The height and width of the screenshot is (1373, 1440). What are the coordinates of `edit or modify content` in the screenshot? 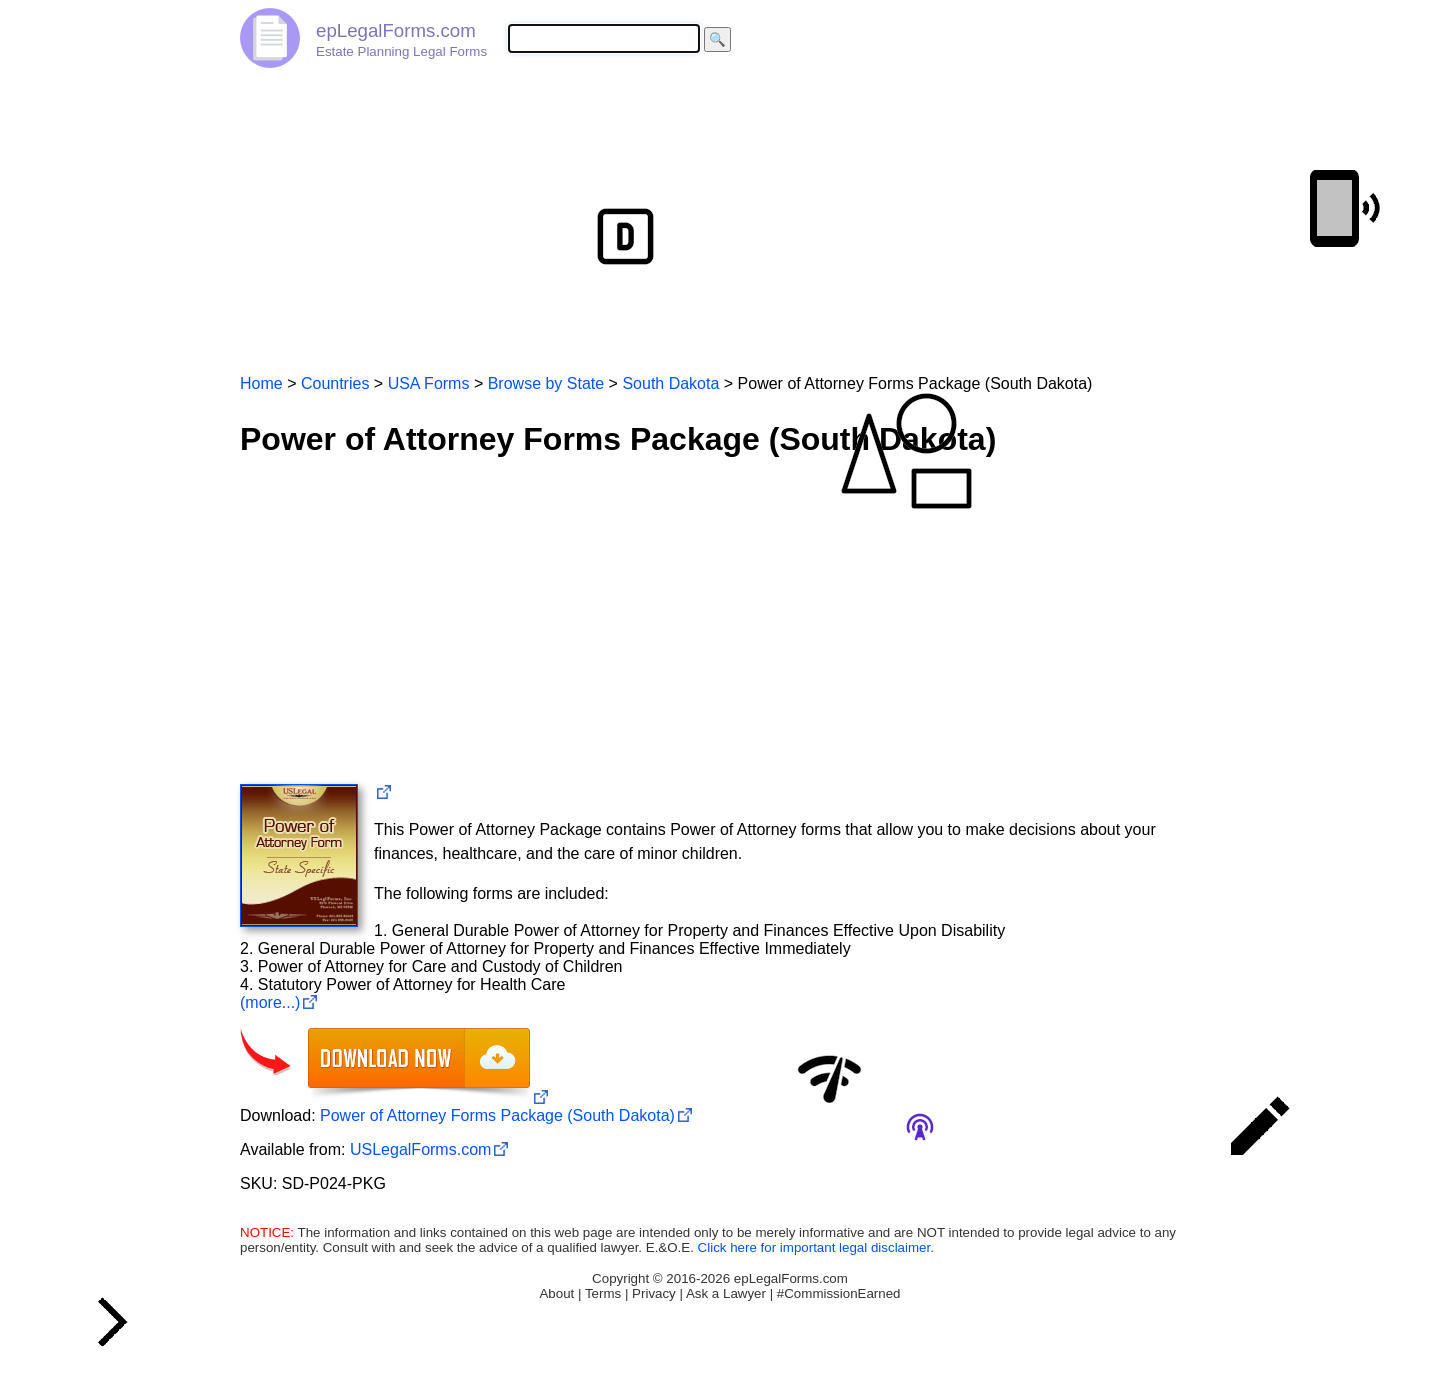 It's located at (1259, 1126).